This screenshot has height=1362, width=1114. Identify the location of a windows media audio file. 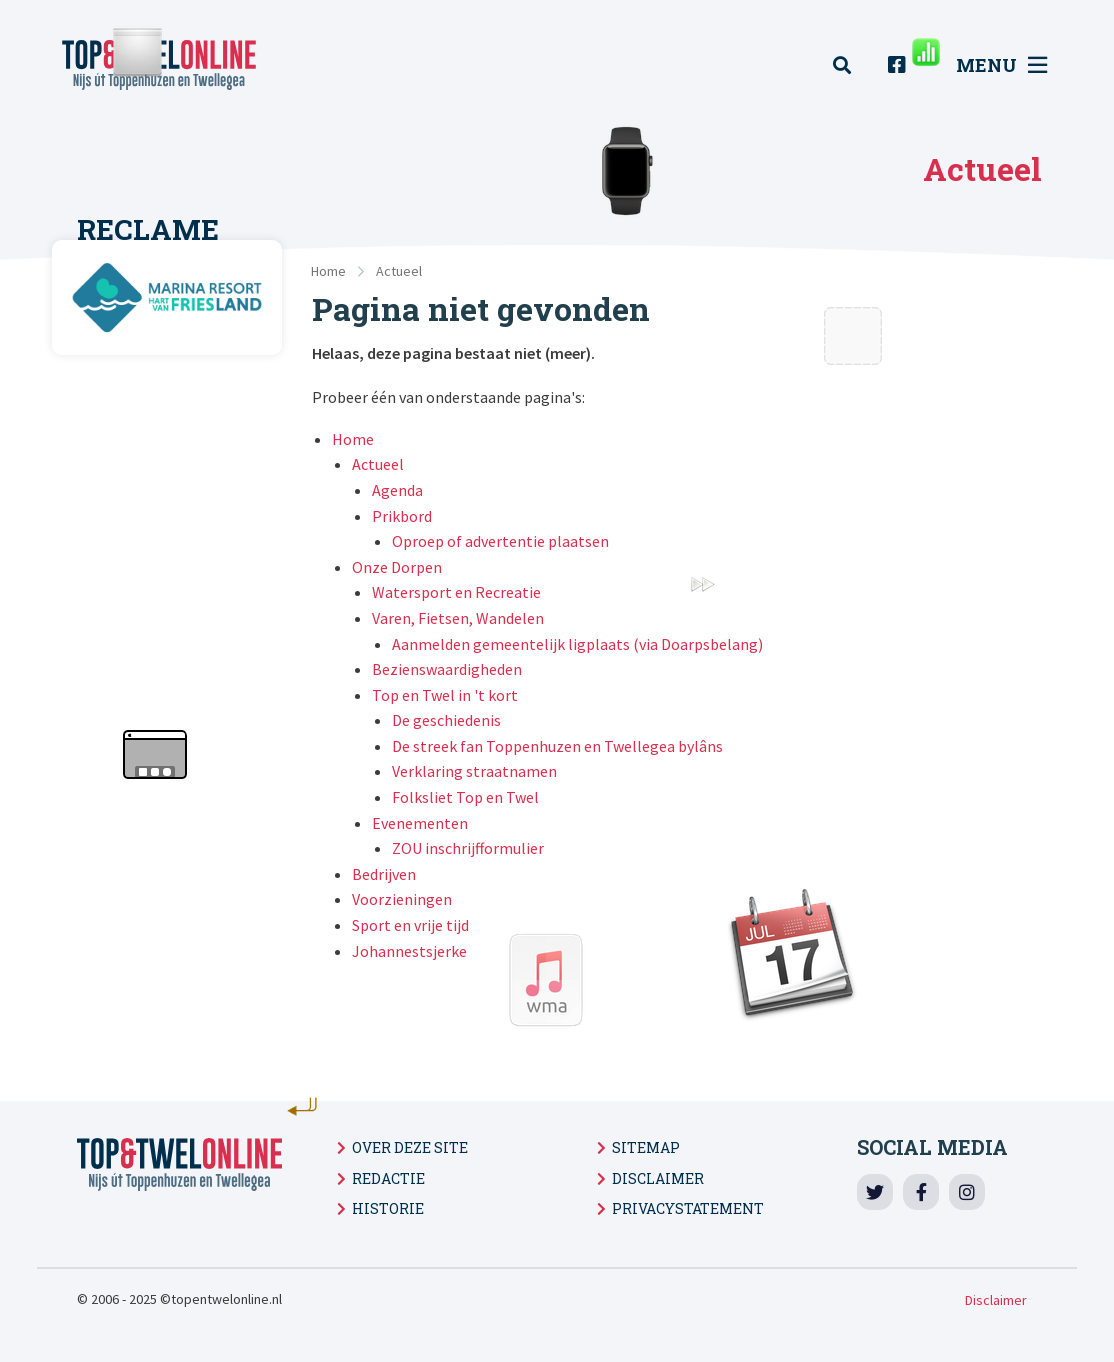
(546, 980).